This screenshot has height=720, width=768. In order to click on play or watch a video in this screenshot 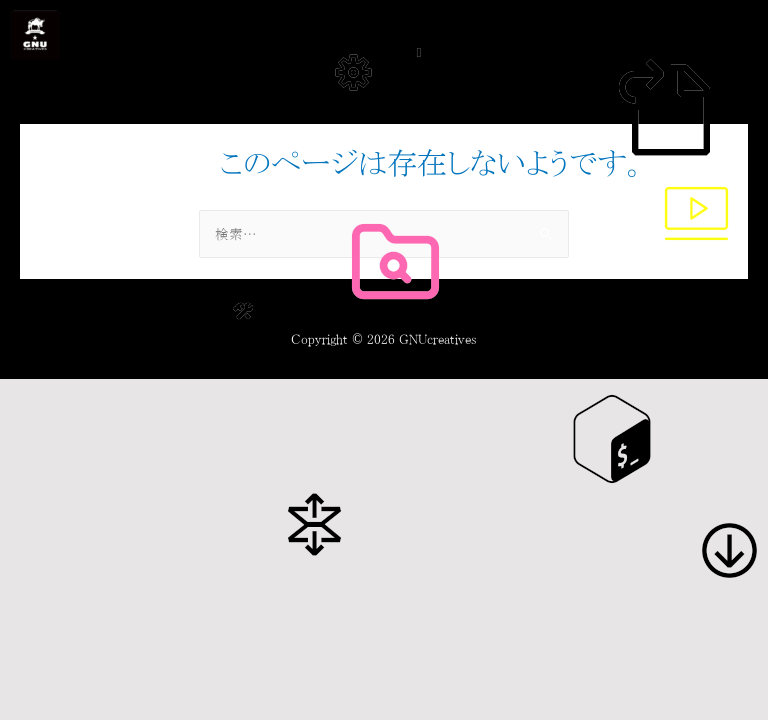, I will do `click(696, 213)`.